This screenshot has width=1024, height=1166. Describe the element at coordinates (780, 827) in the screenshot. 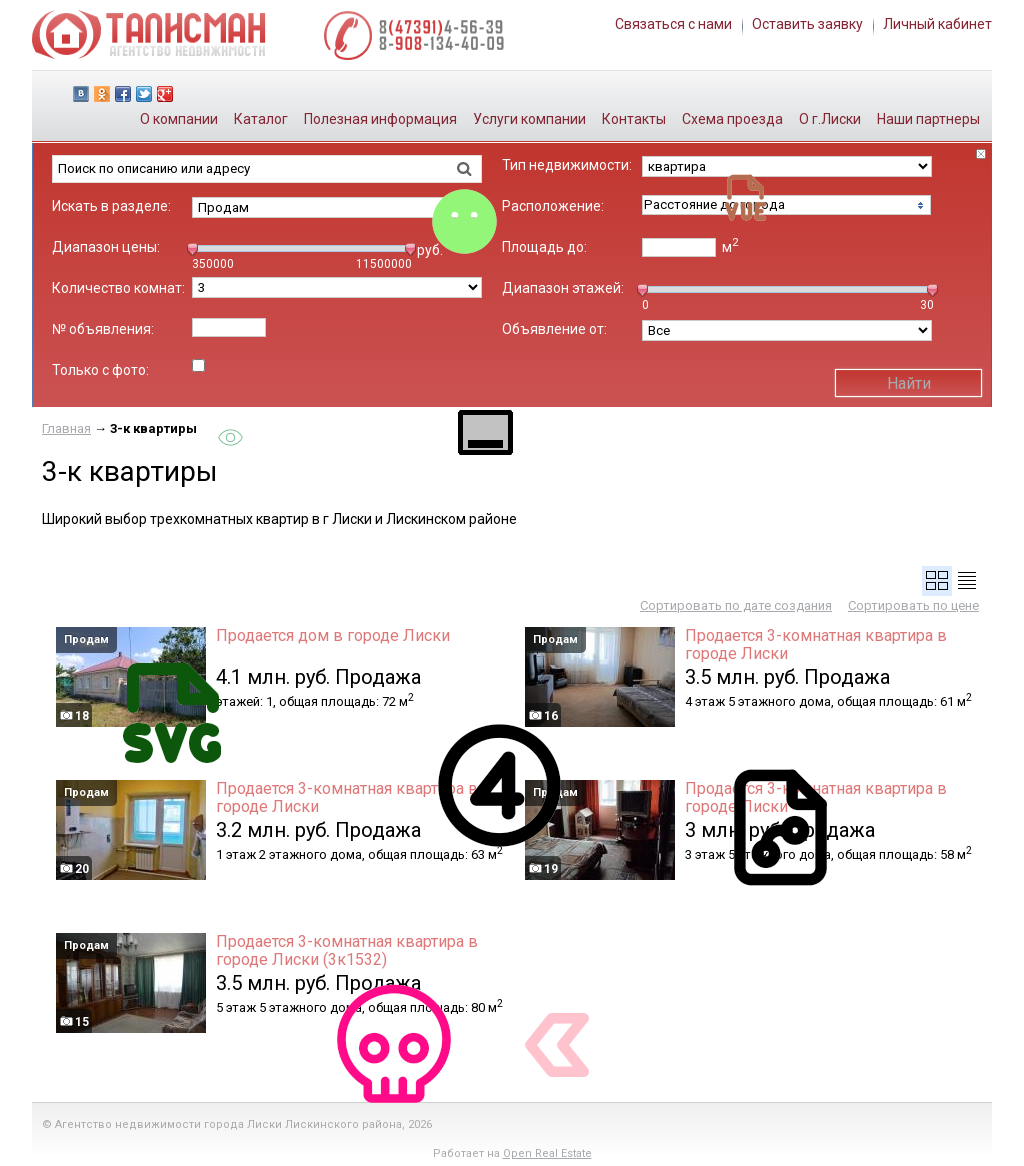

I see `open a vector graphics file` at that location.